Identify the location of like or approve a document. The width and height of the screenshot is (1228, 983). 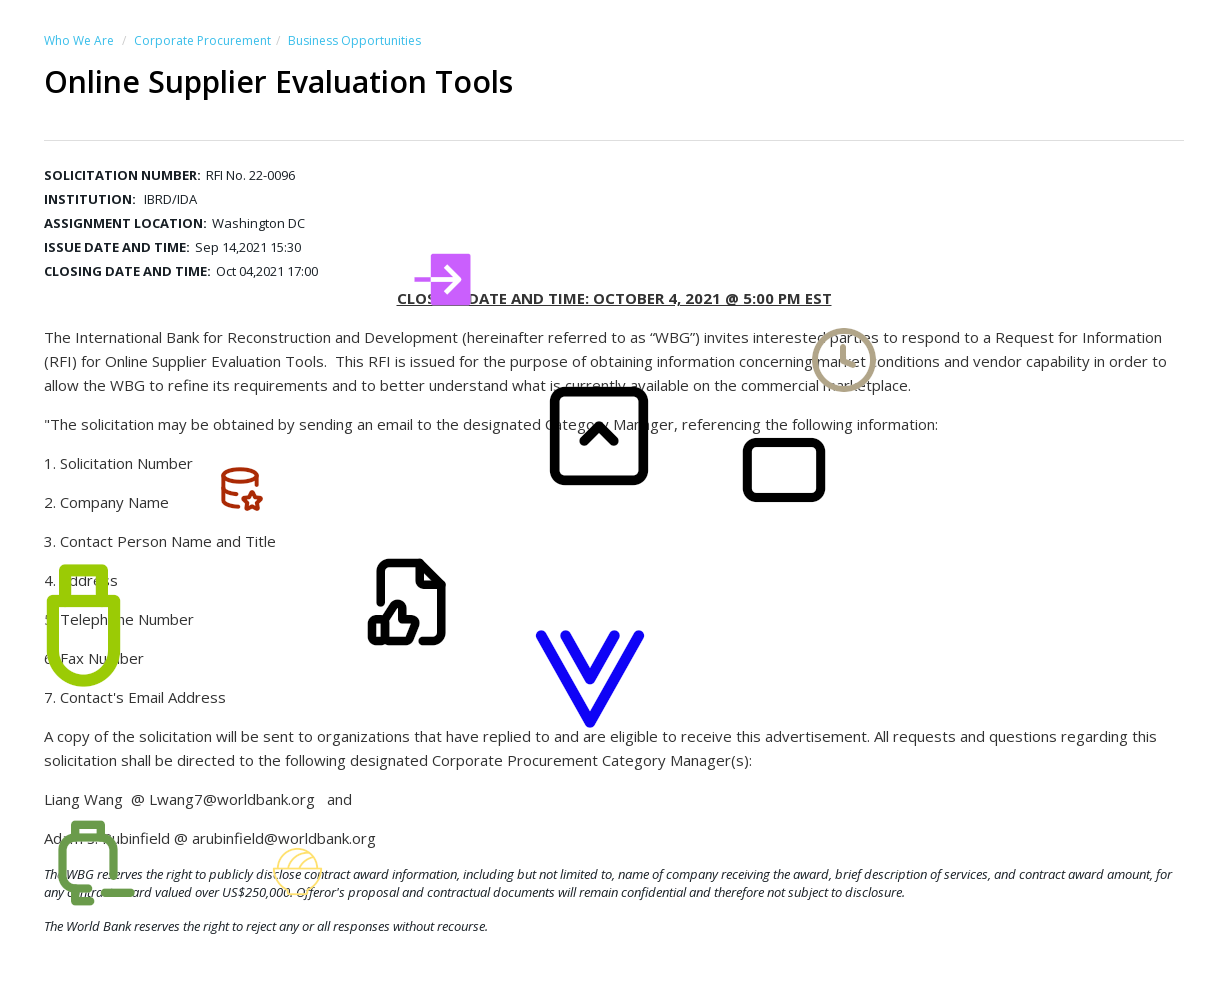
(411, 602).